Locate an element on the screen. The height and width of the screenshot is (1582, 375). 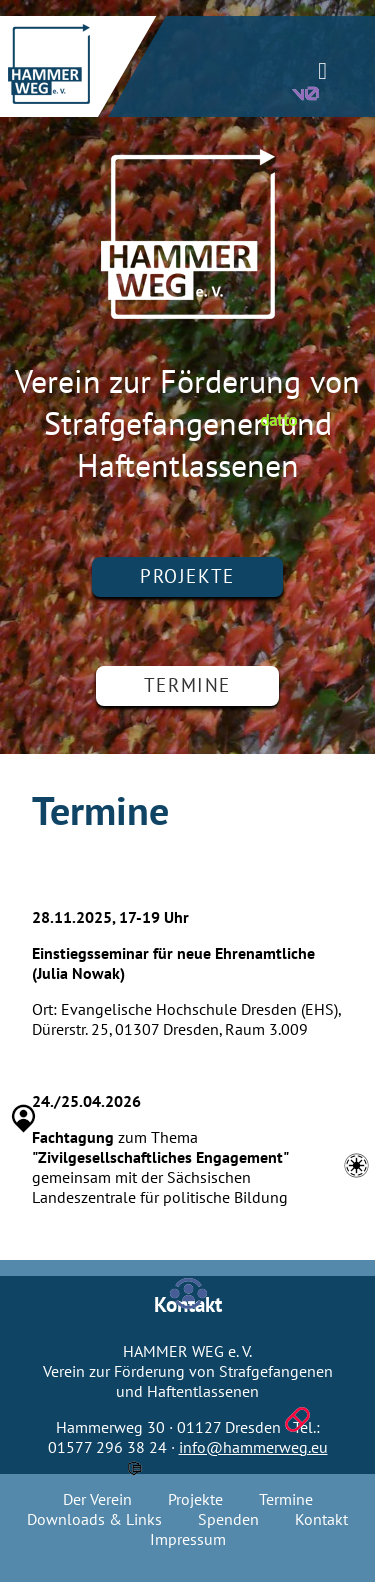
v0 by Vercel logo is located at coordinates (305, 93).